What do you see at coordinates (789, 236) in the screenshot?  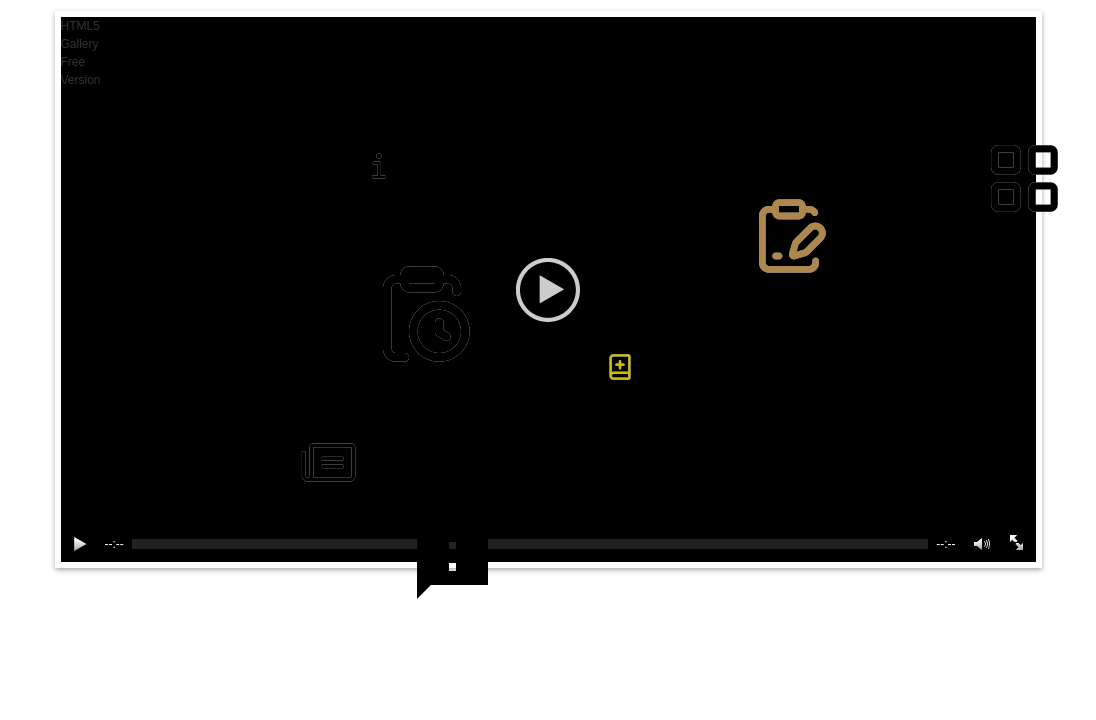 I see `edit or fill out a form` at bounding box center [789, 236].